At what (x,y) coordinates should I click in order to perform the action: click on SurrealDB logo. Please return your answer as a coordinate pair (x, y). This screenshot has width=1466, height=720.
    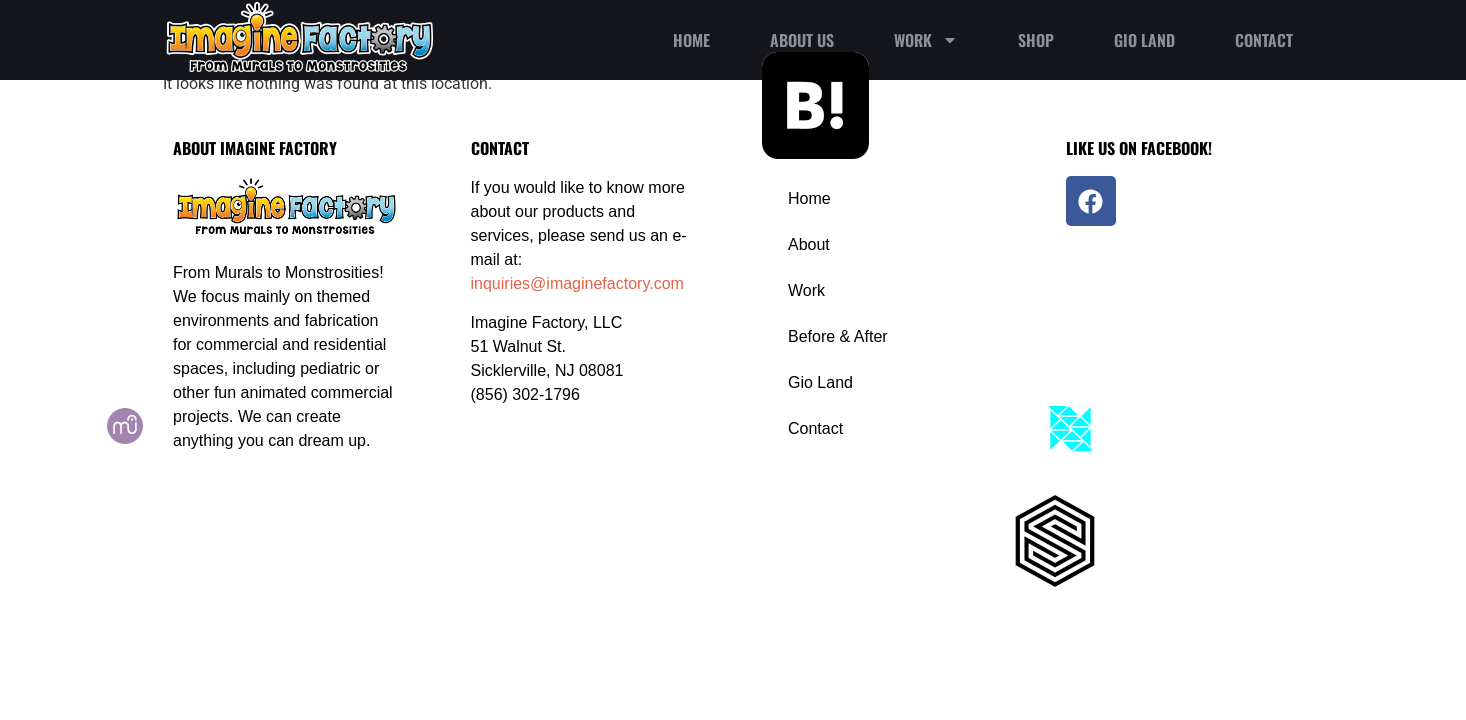
    Looking at the image, I should click on (1055, 541).